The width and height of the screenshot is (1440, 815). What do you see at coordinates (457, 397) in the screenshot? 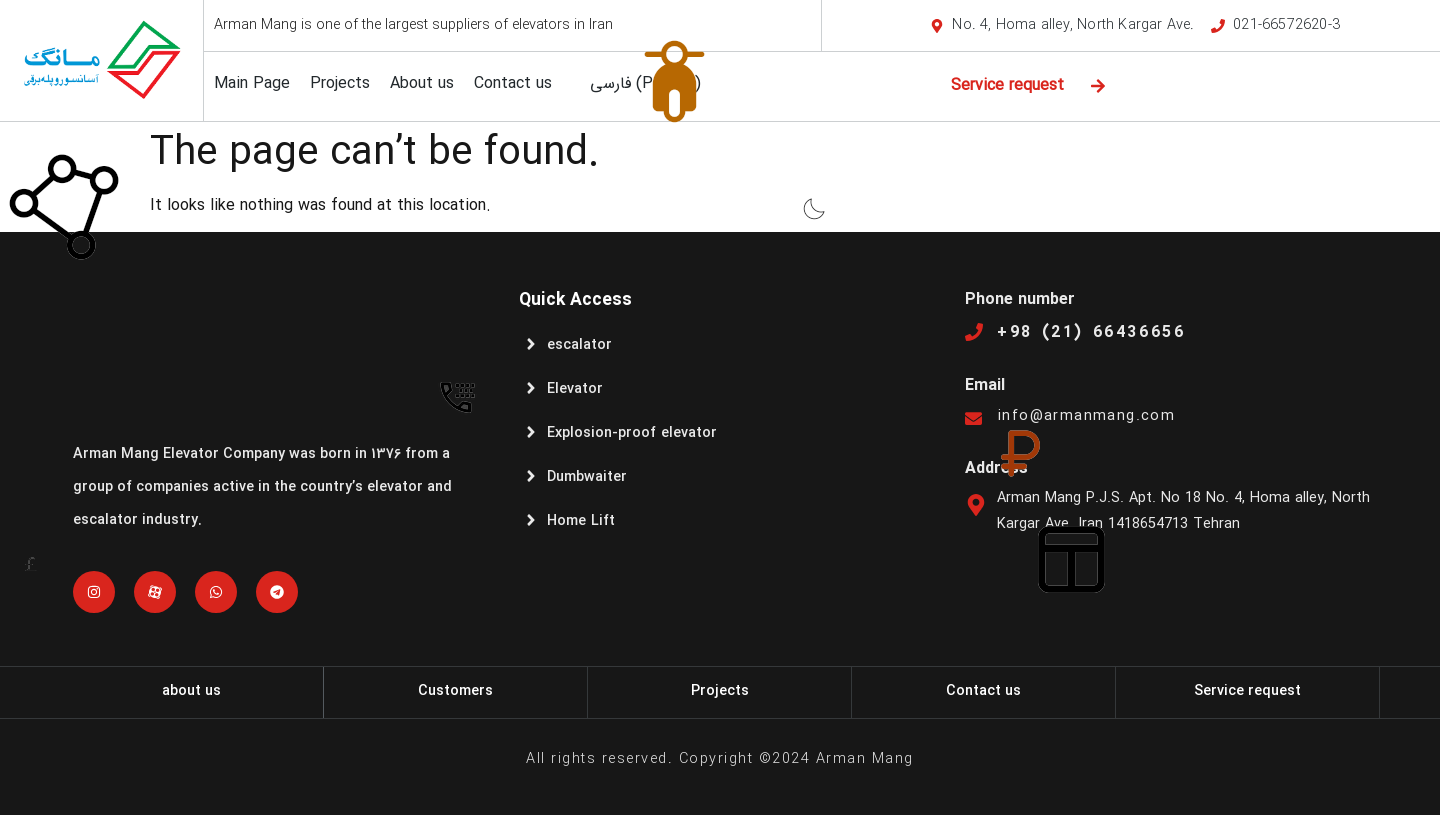
I see `access TTY/TDD accessibility calling features` at bounding box center [457, 397].